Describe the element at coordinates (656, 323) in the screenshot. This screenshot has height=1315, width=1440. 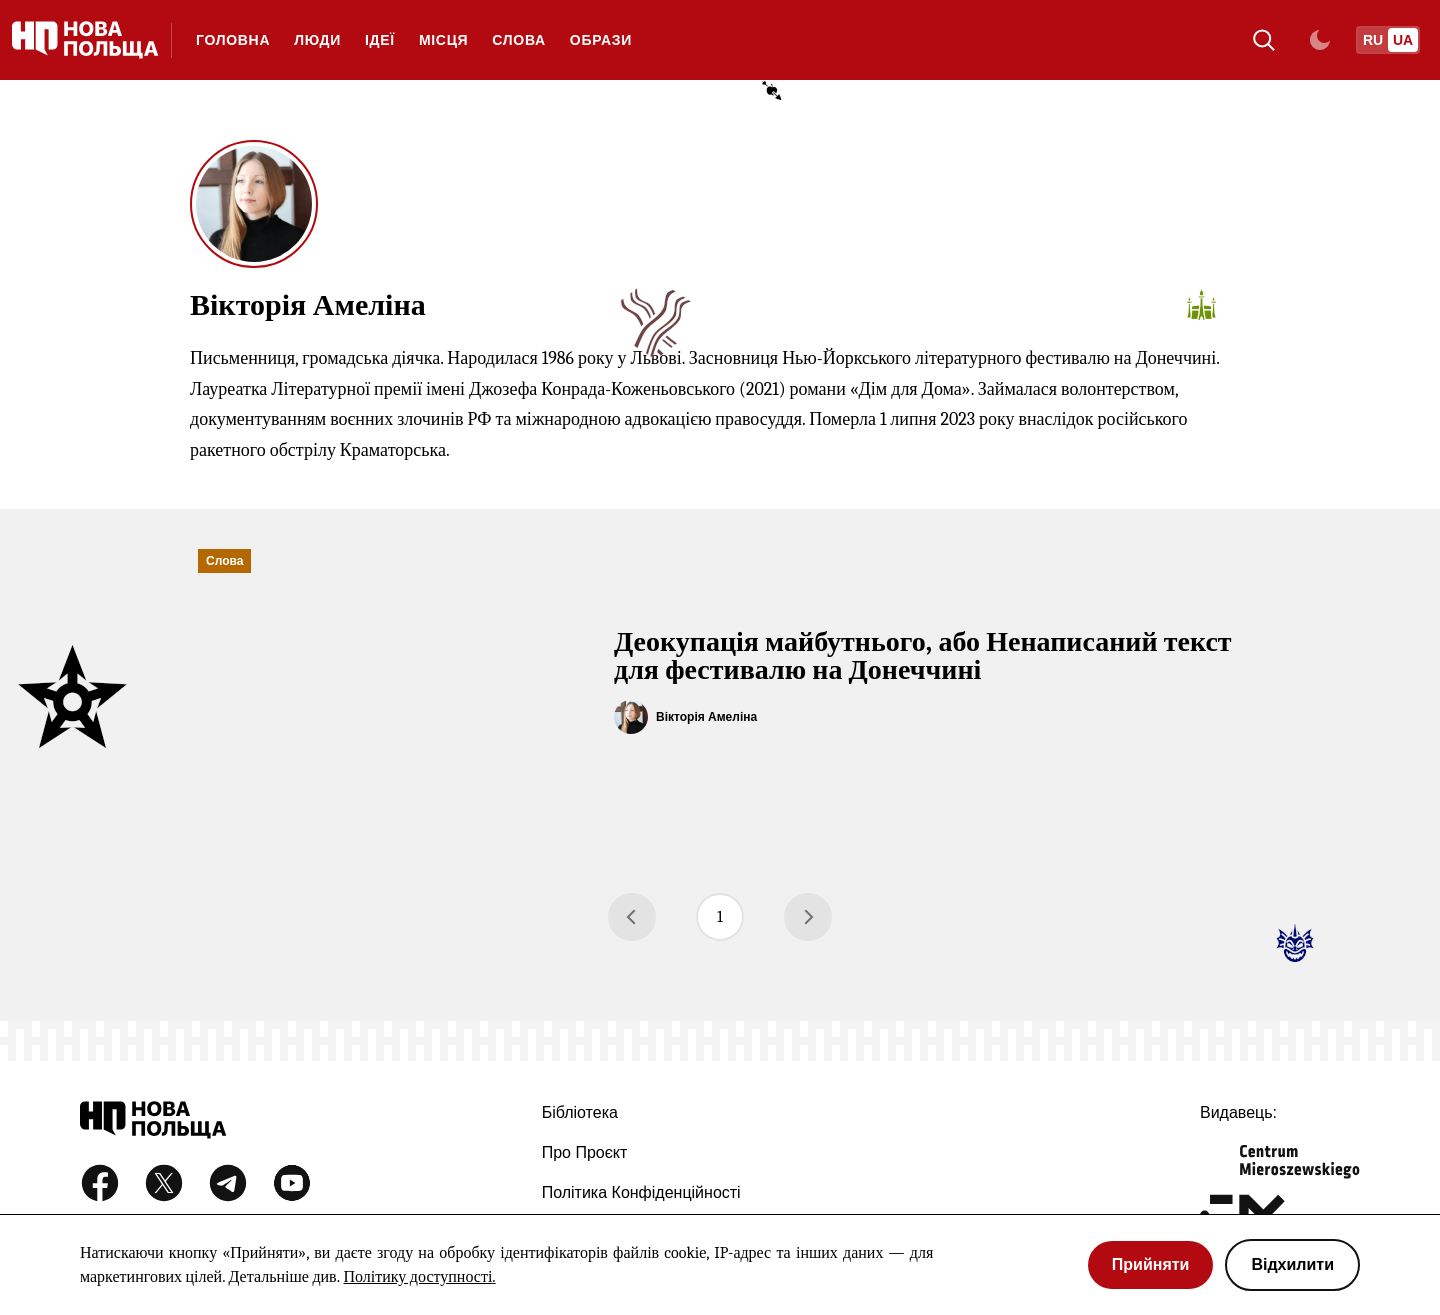
I see `food item indicator in a cooking or recipe game` at that location.